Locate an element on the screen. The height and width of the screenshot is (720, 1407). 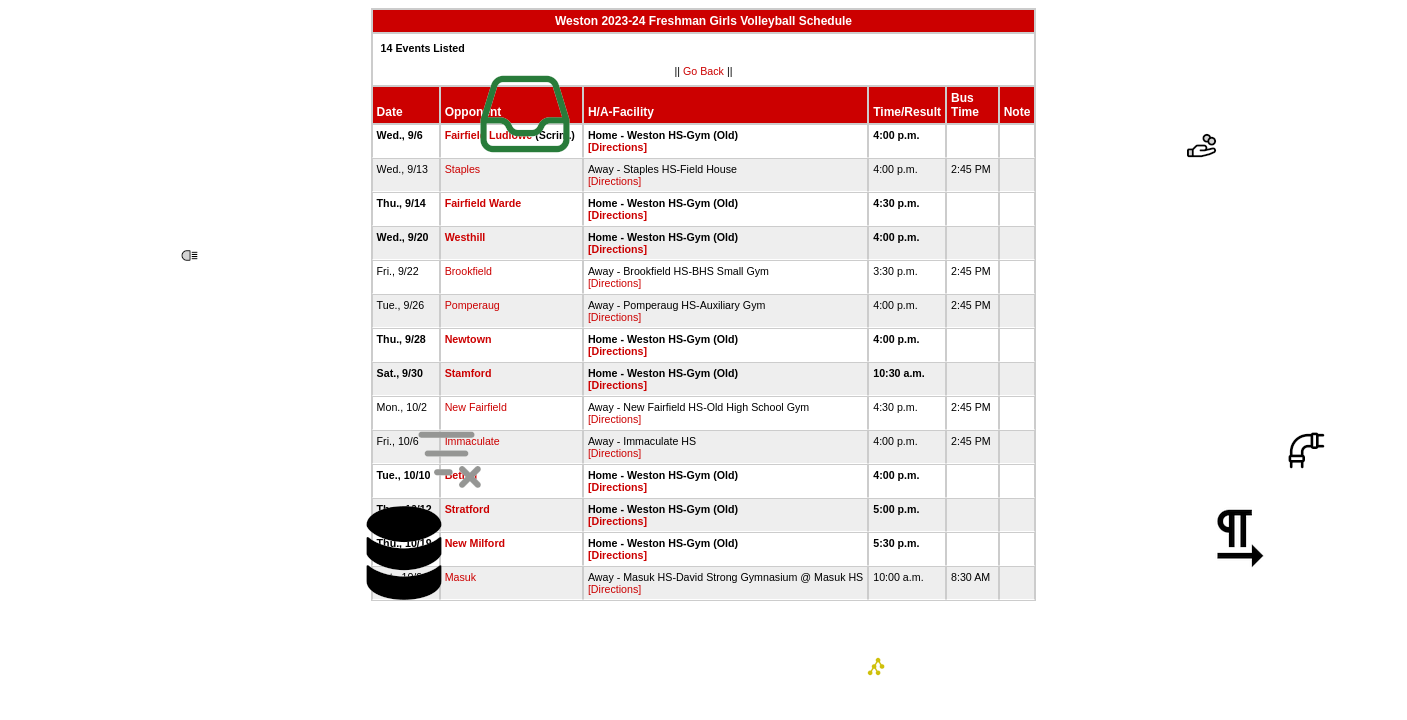
set text direction to left-to-right is located at coordinates (1237, 538).